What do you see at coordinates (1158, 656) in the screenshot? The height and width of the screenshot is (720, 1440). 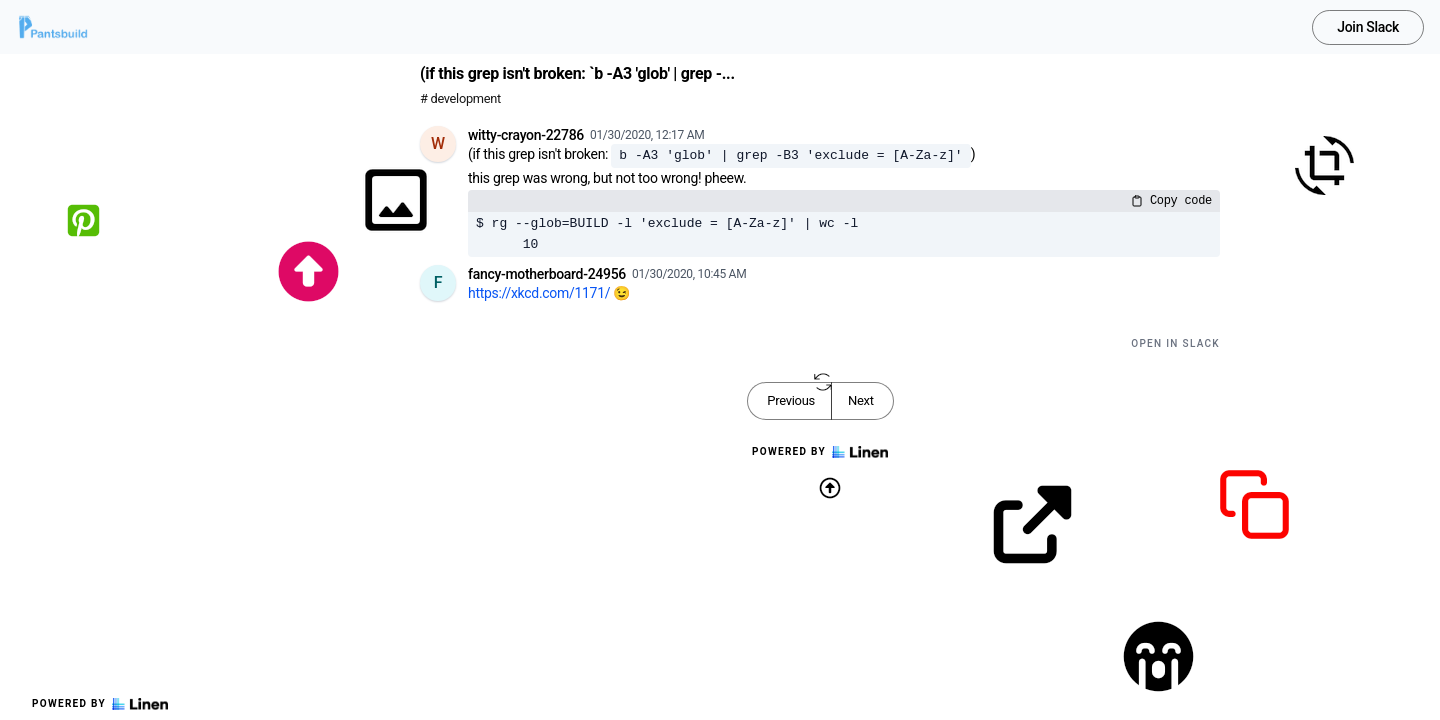 I see `indicates an error or failed action` at bounding box center [1158, 656].